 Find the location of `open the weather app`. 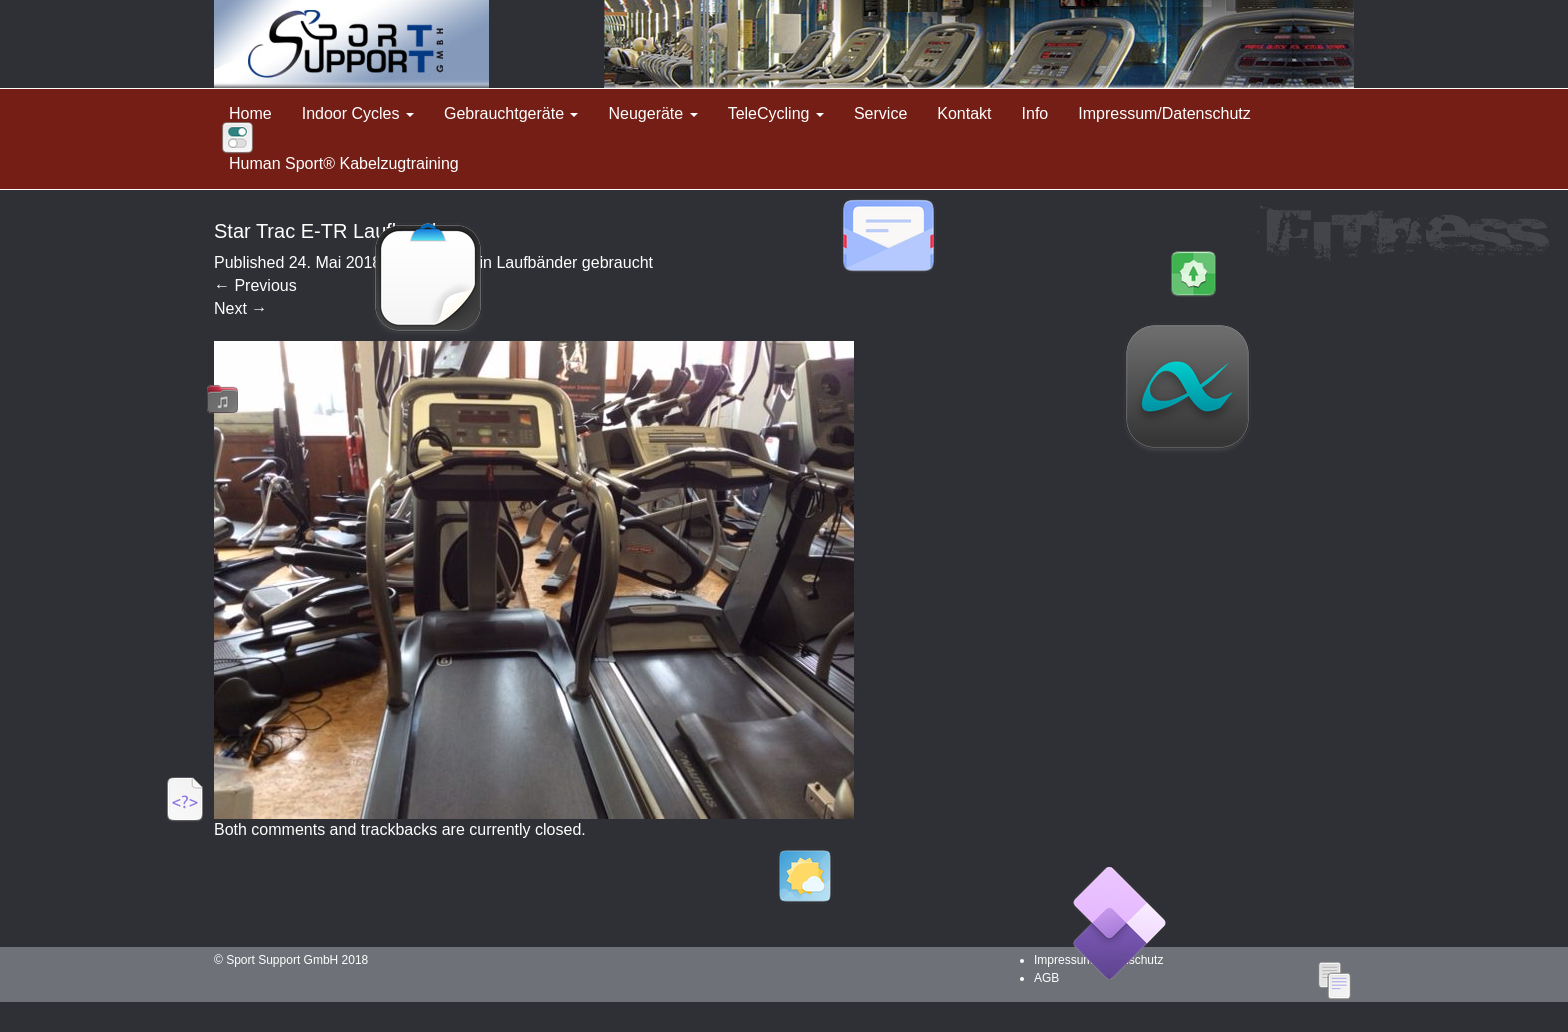

open the weather app is located at coordinates (805, 876).